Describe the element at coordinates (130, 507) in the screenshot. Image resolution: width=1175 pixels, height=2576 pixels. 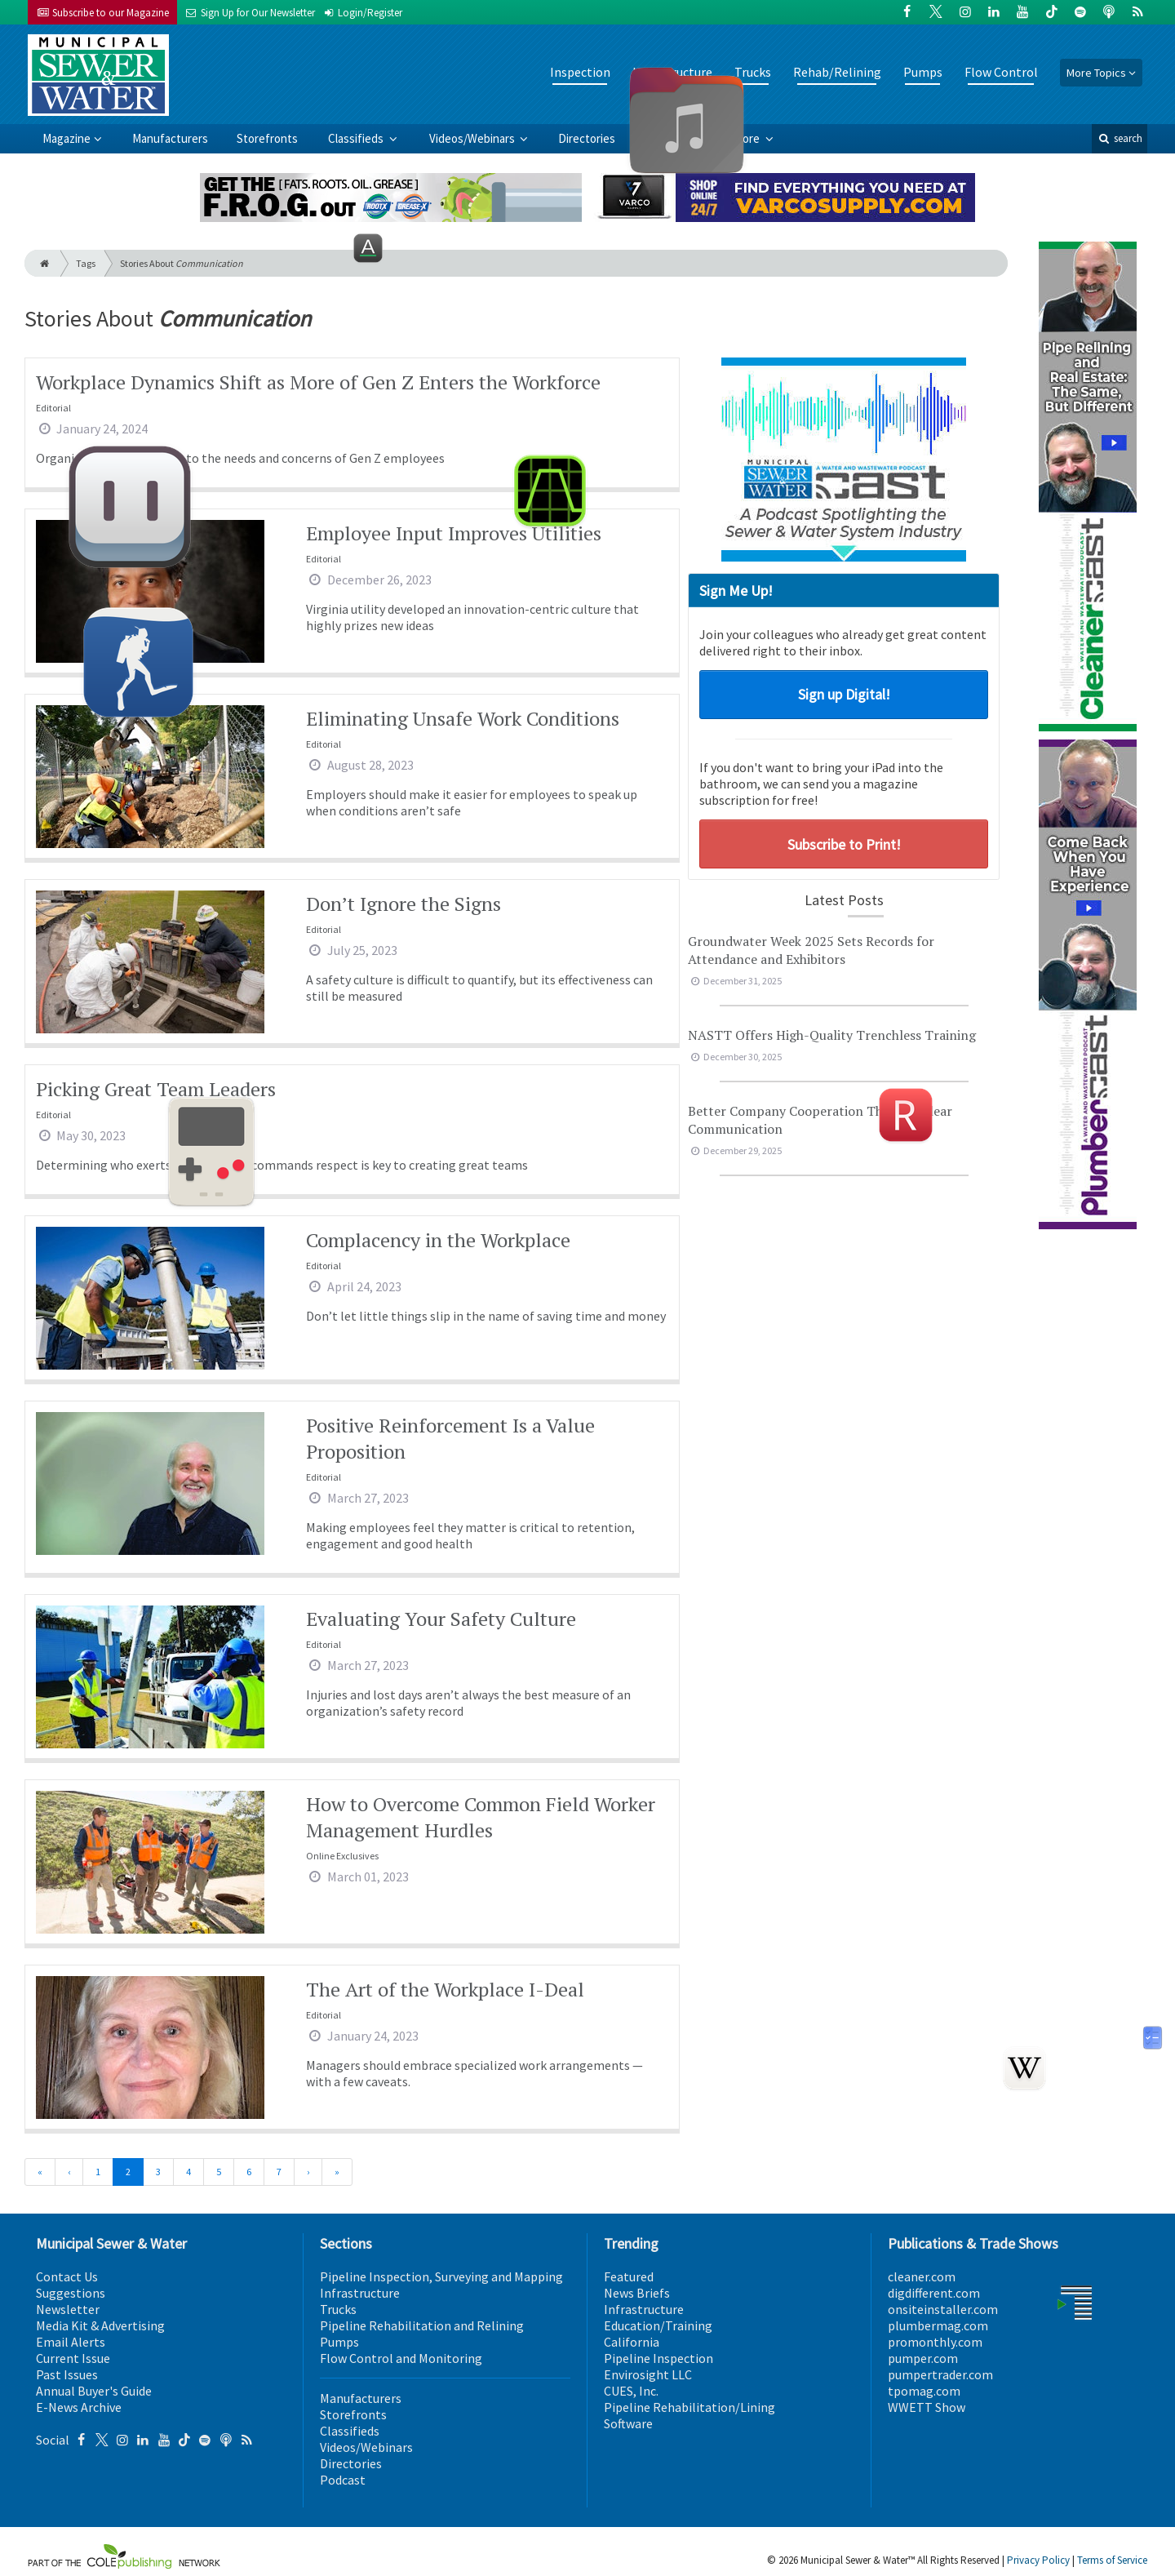
I see `open aseprite pixel art editor` at that location.